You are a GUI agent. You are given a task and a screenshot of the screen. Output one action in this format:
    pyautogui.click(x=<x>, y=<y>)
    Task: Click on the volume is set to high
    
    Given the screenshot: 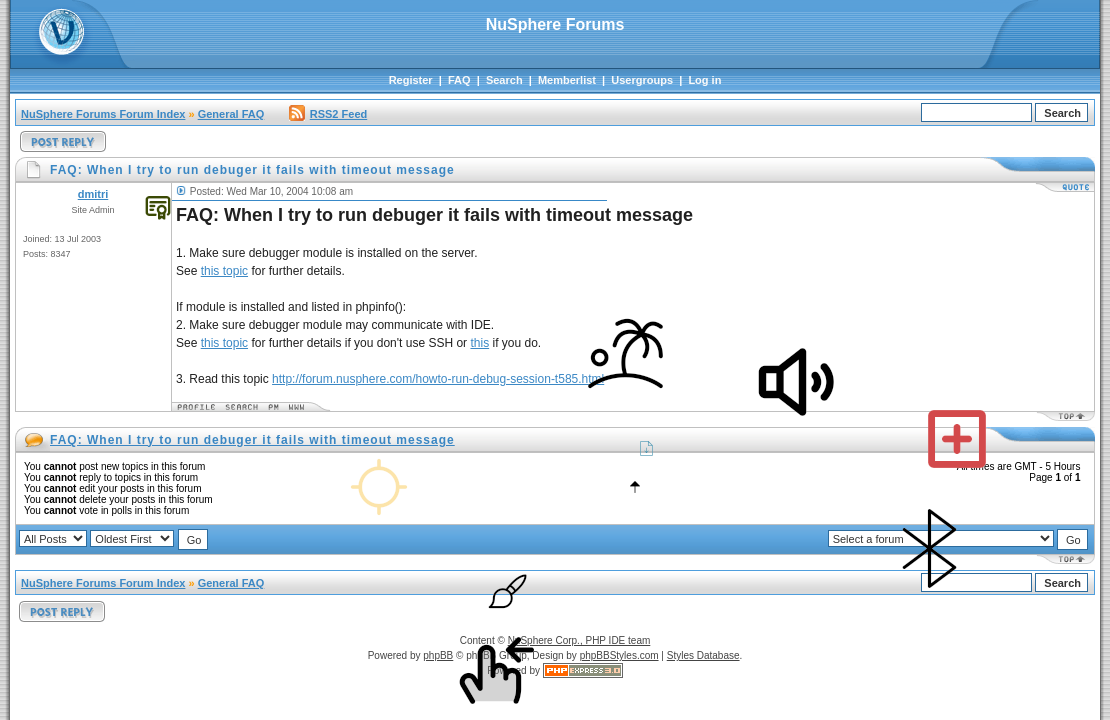 What is the action you would take?
    pyautogui.click(x=795, y=382)
    